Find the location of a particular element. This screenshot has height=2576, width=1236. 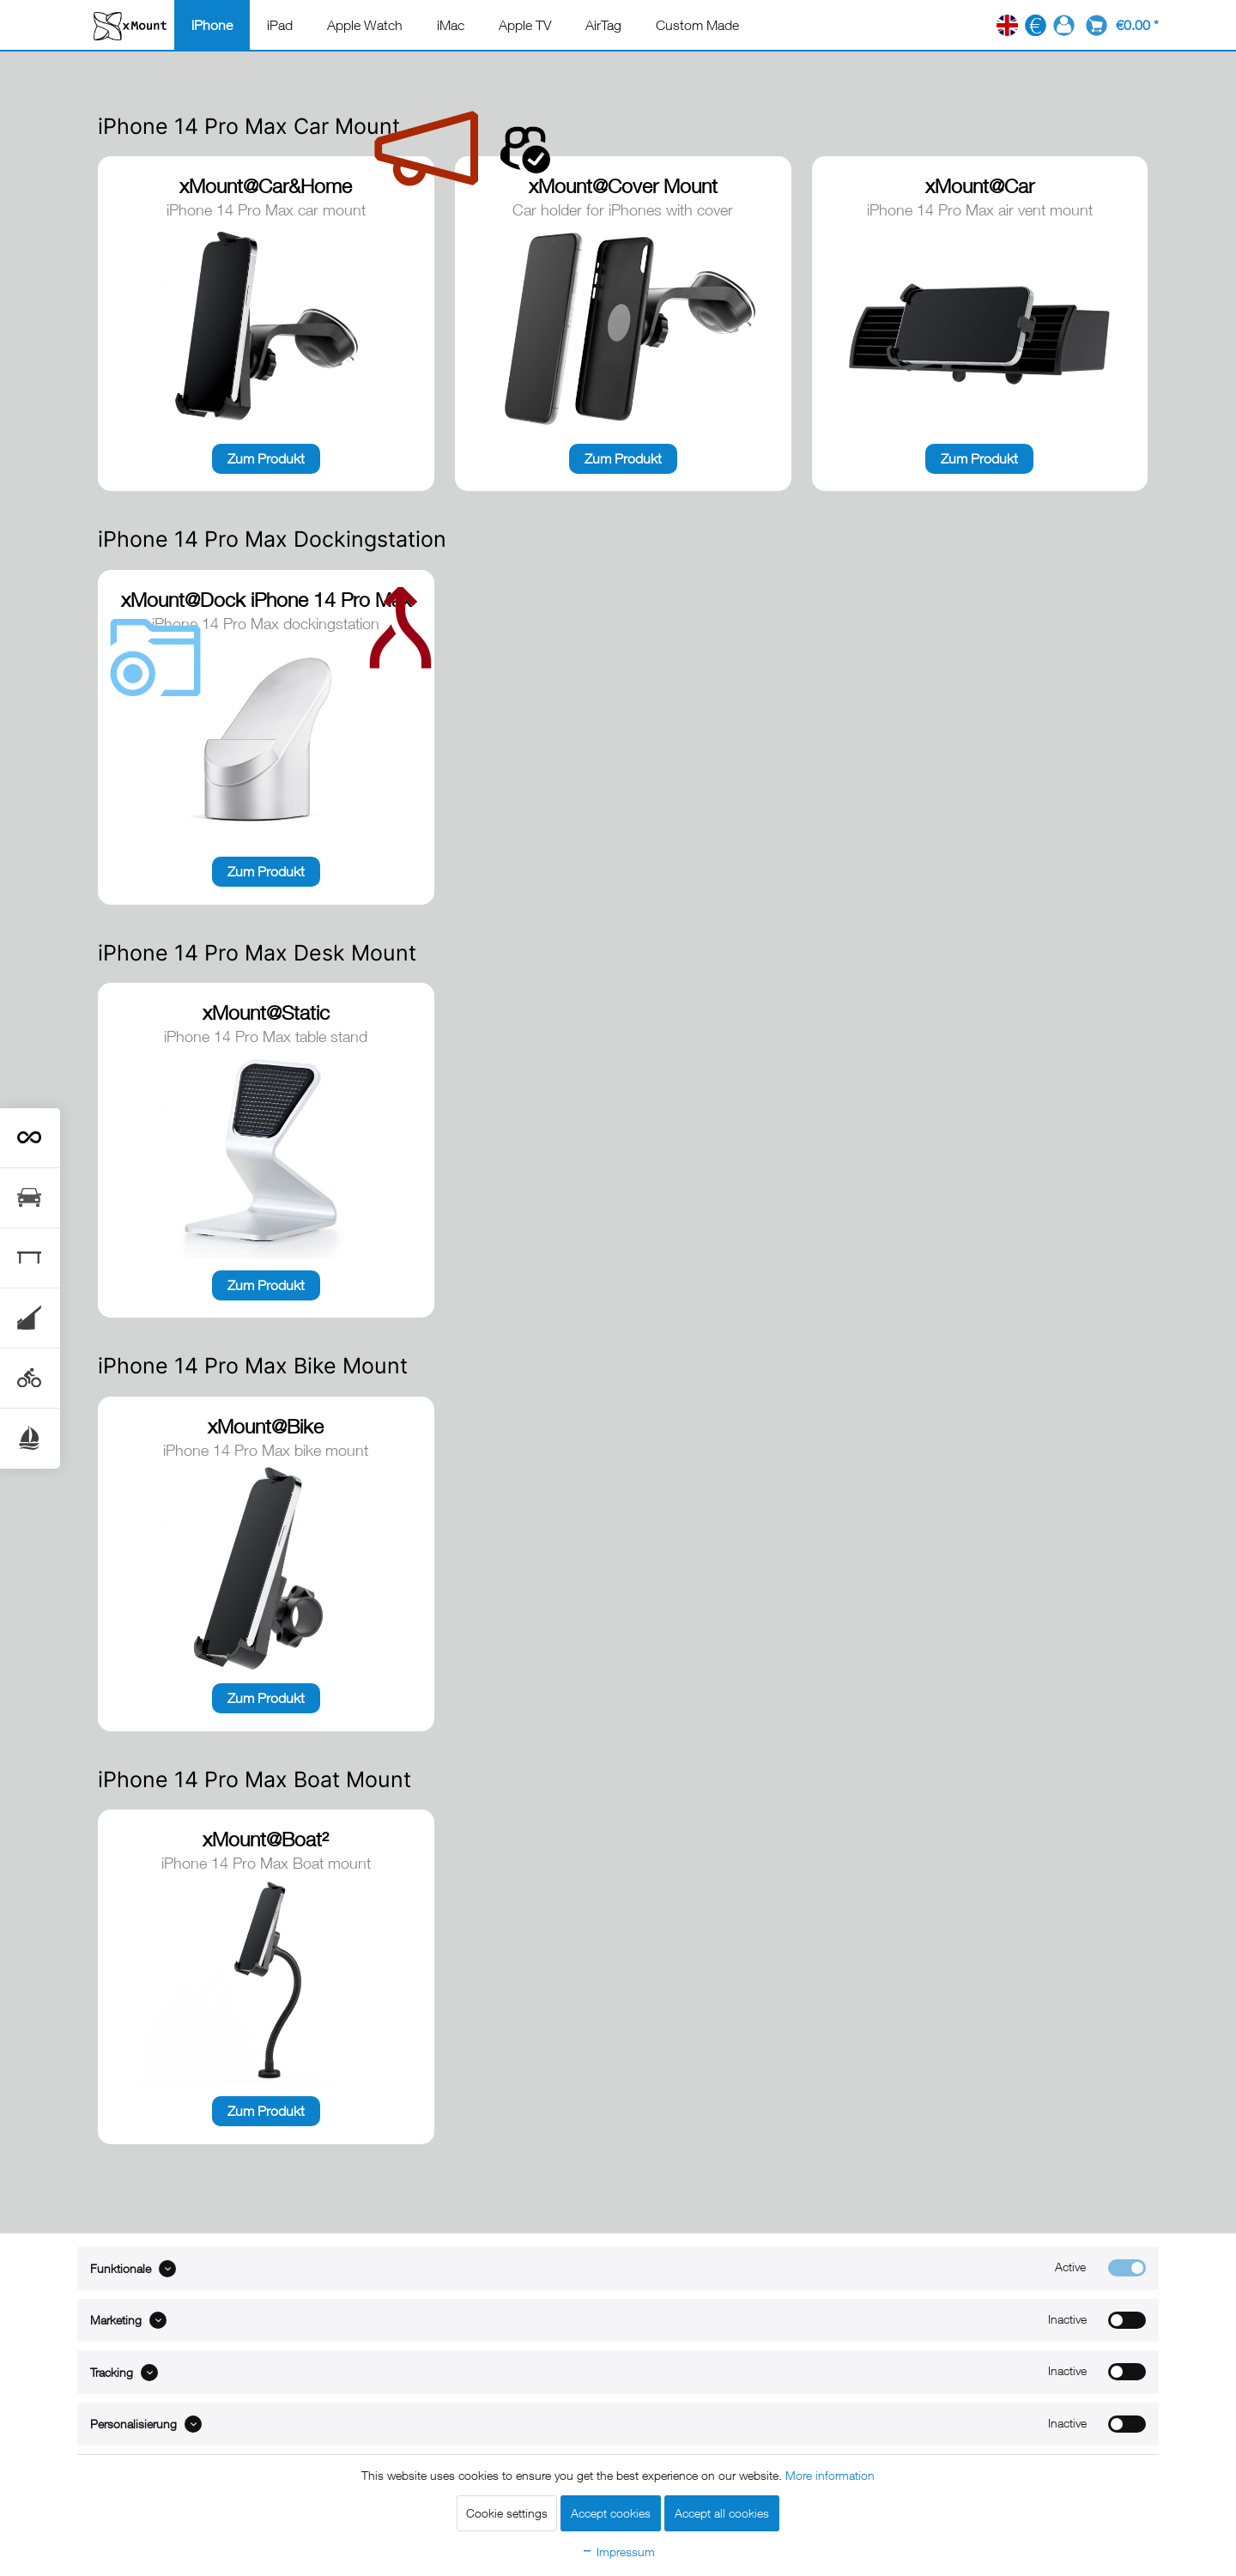

merge branches or files together is located at coordinates (400, 624).